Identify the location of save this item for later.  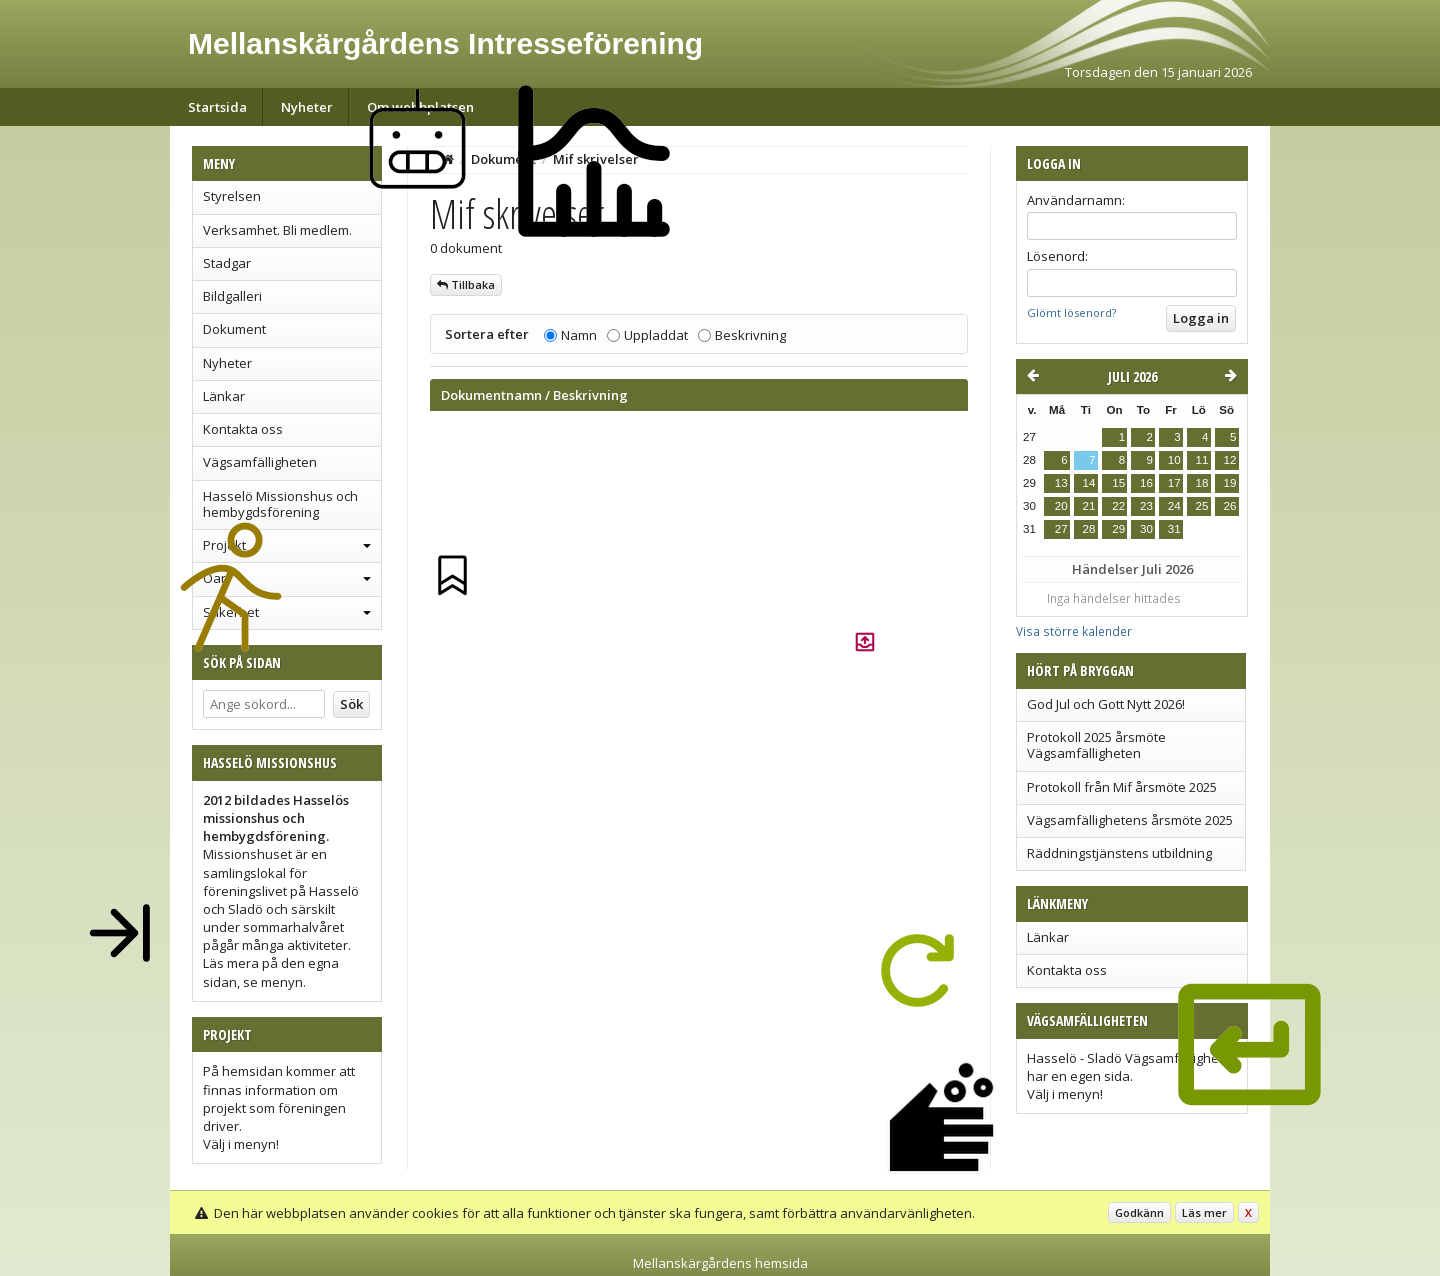
(452, 574).